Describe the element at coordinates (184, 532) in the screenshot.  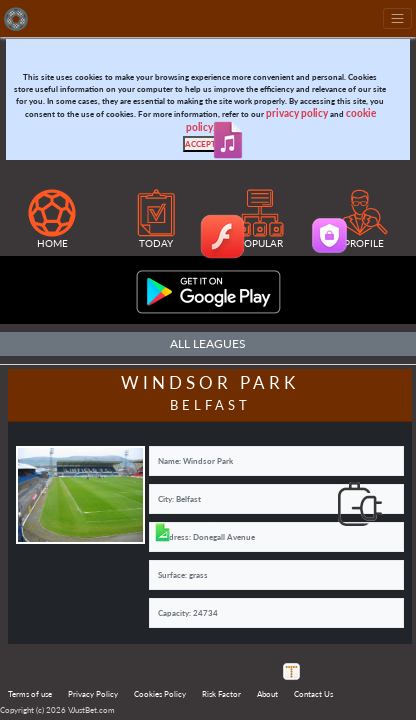
I see `open a UI designer or interface builder file` at that location.